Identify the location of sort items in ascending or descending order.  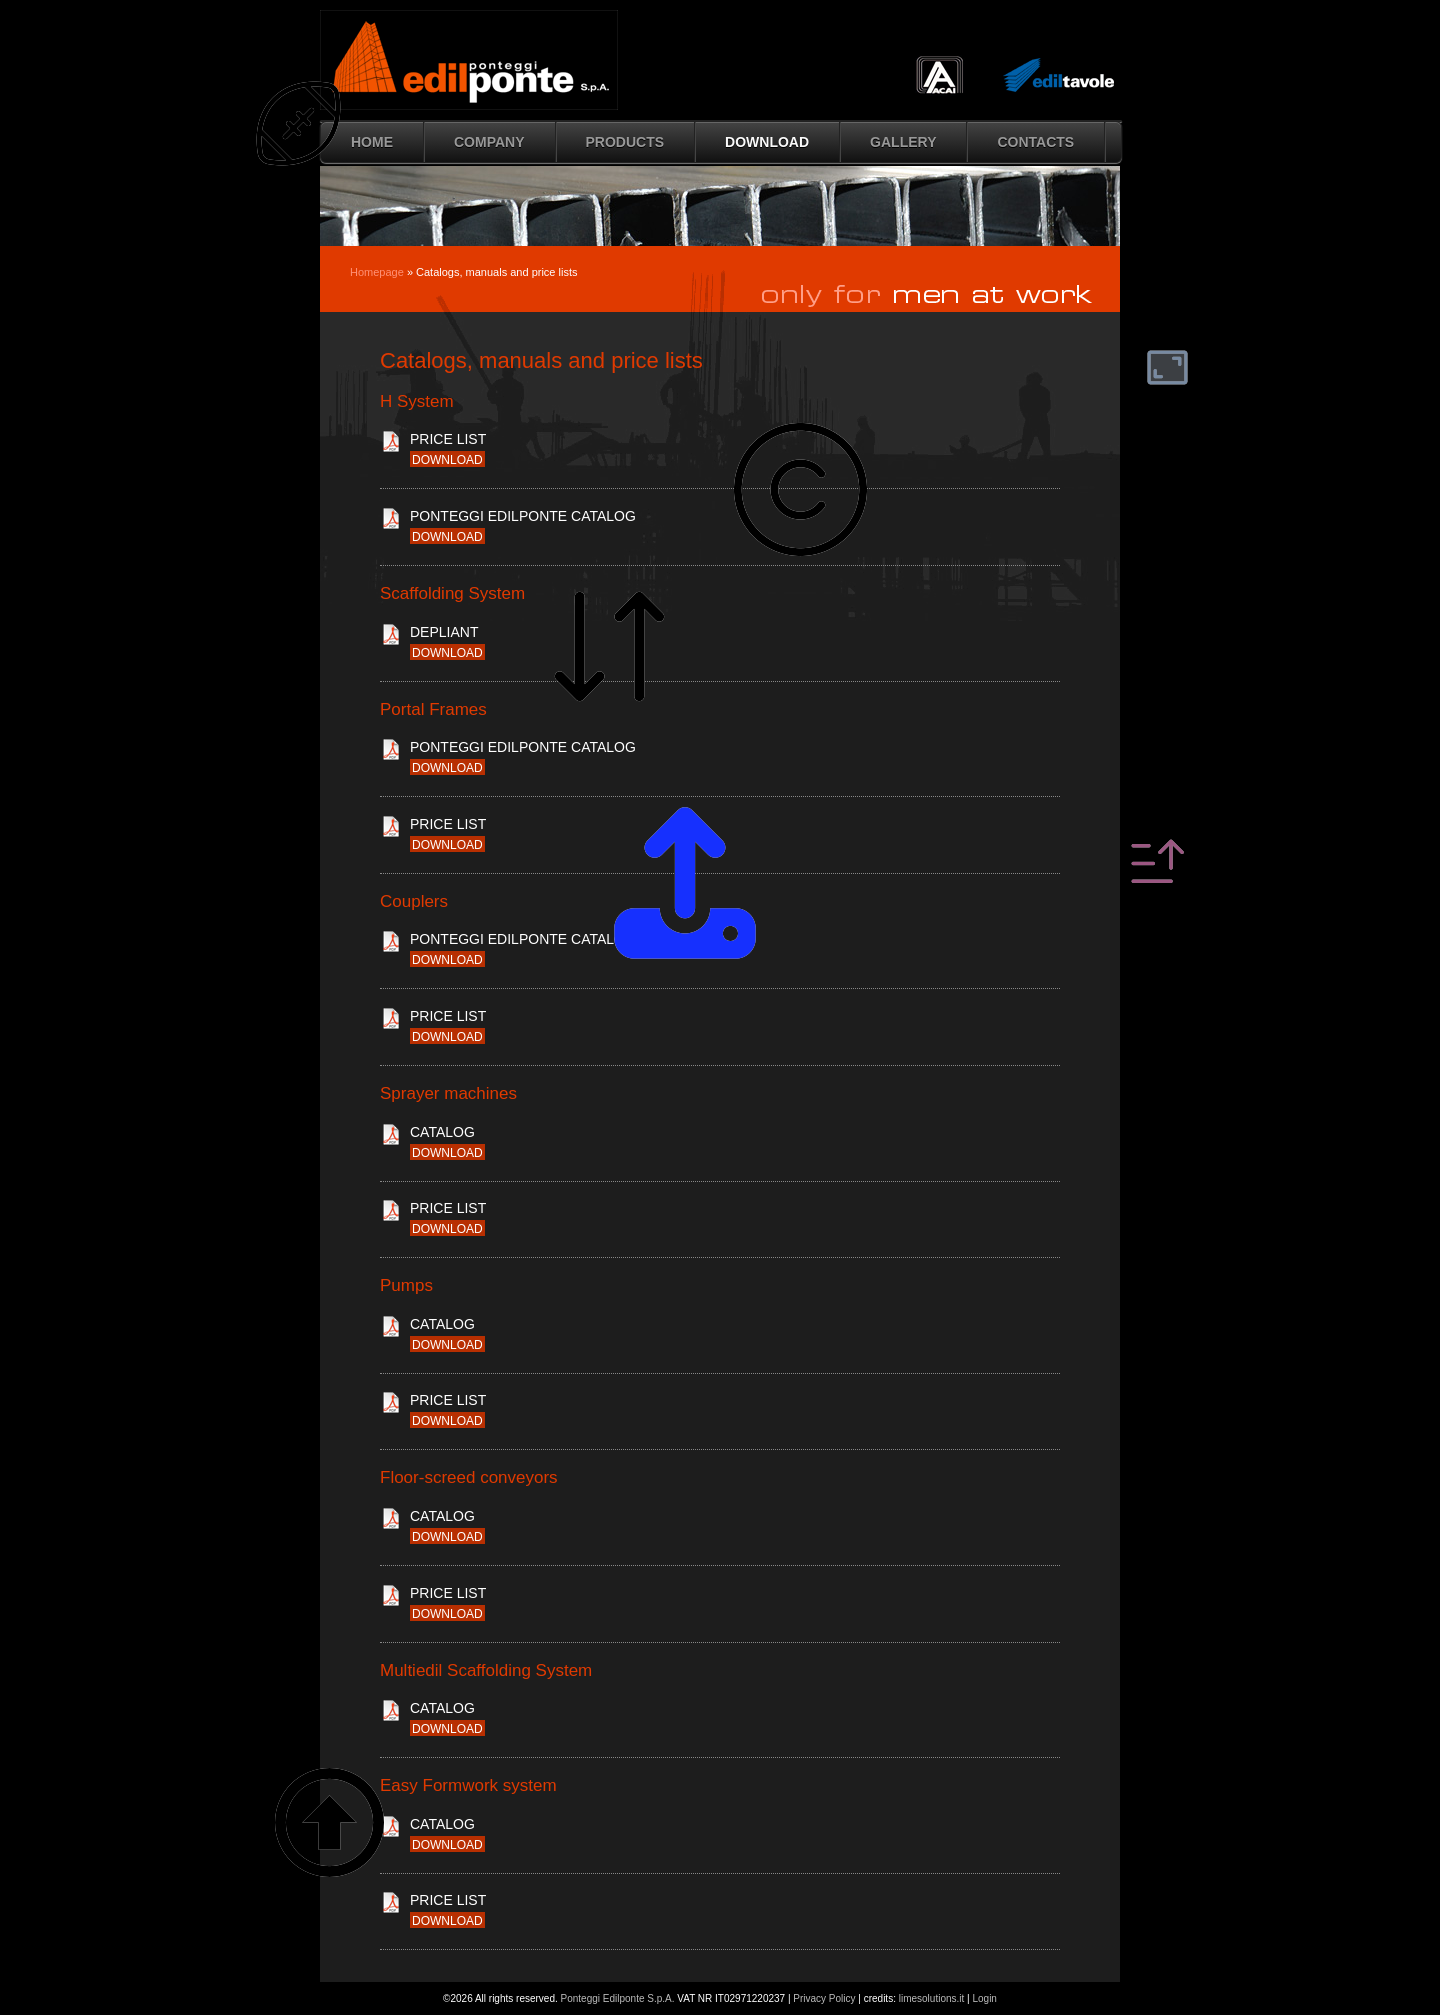
(609, 646).